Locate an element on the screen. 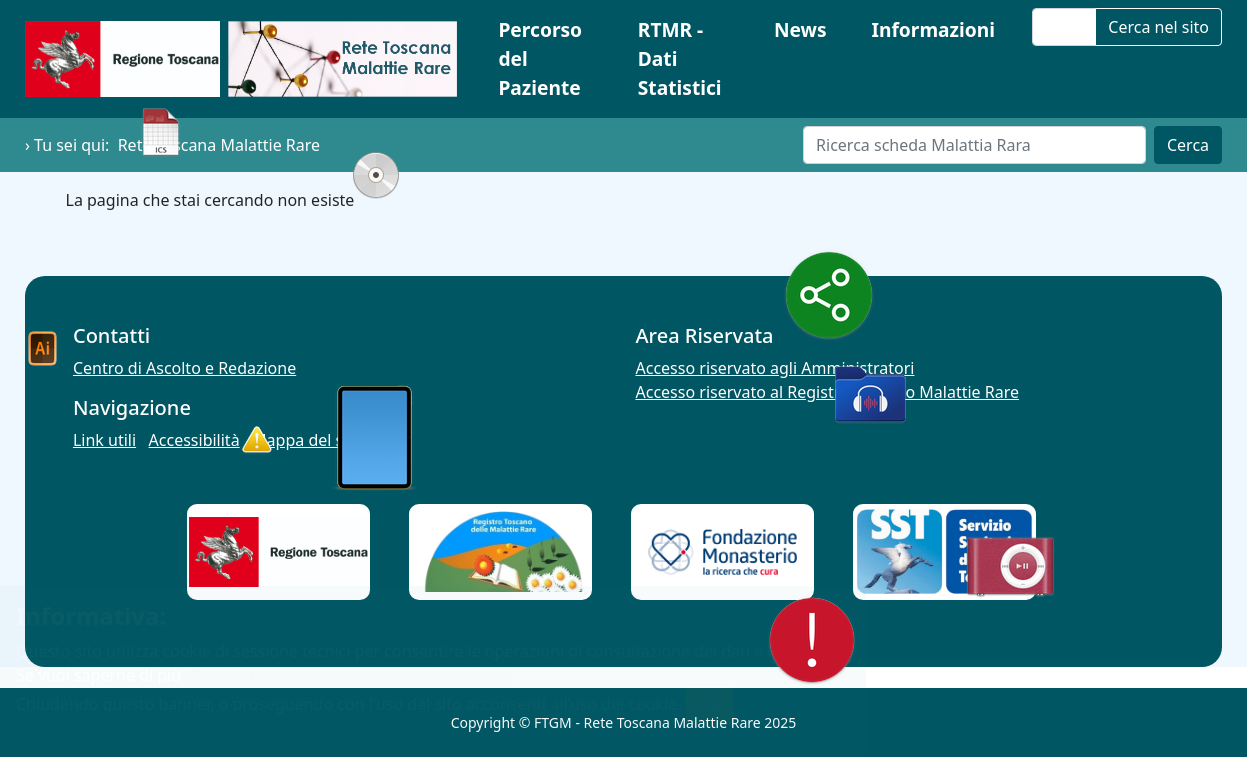  access sharing and network preferences is located at coordinates (829, 295).